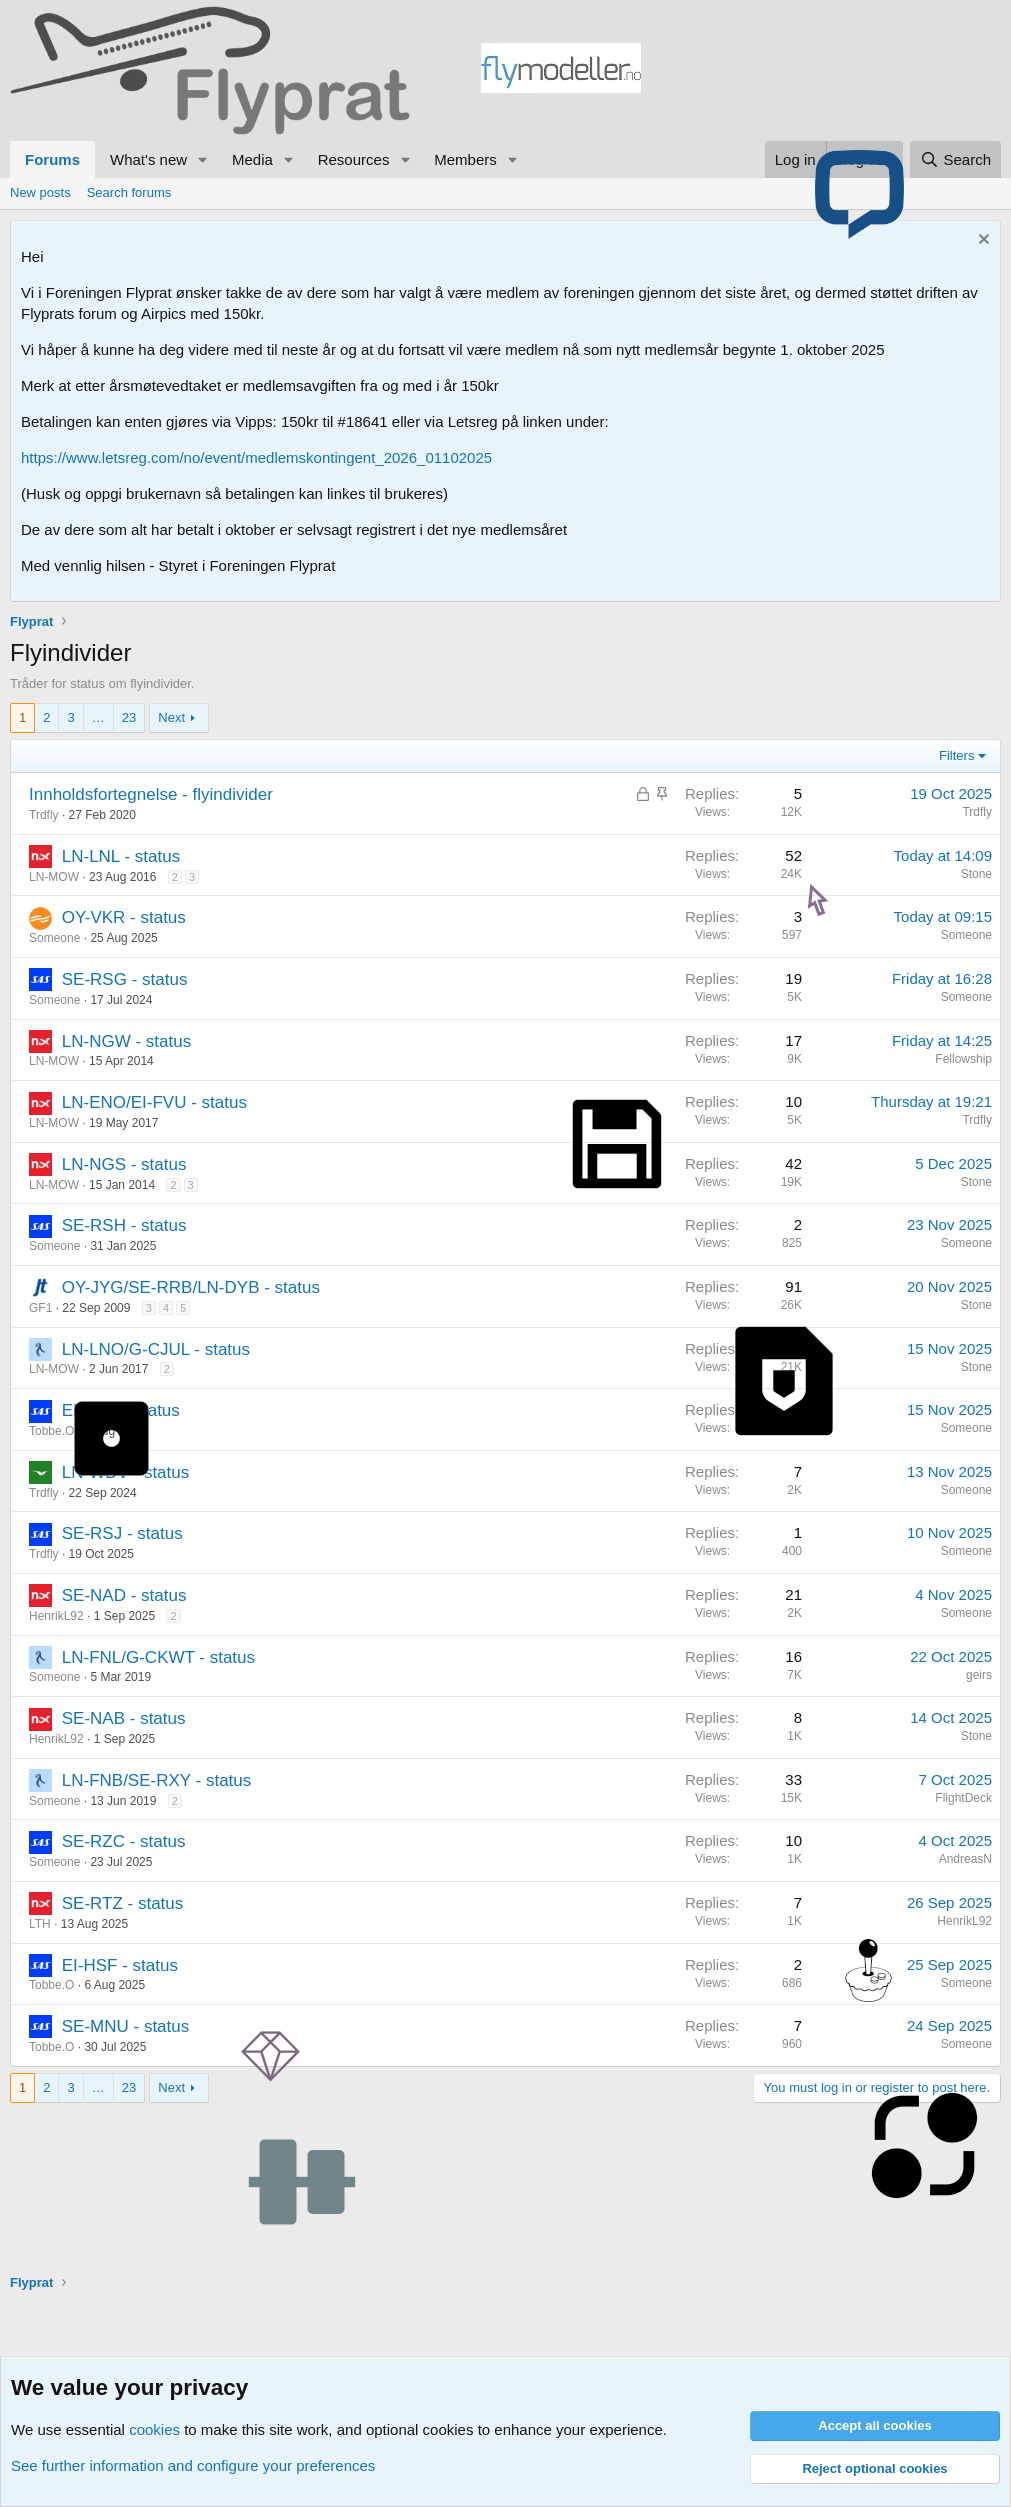 The height and width of the screenshot is (2507, 1011). I want to click on open LiveChat customer support, so click(859, 194).